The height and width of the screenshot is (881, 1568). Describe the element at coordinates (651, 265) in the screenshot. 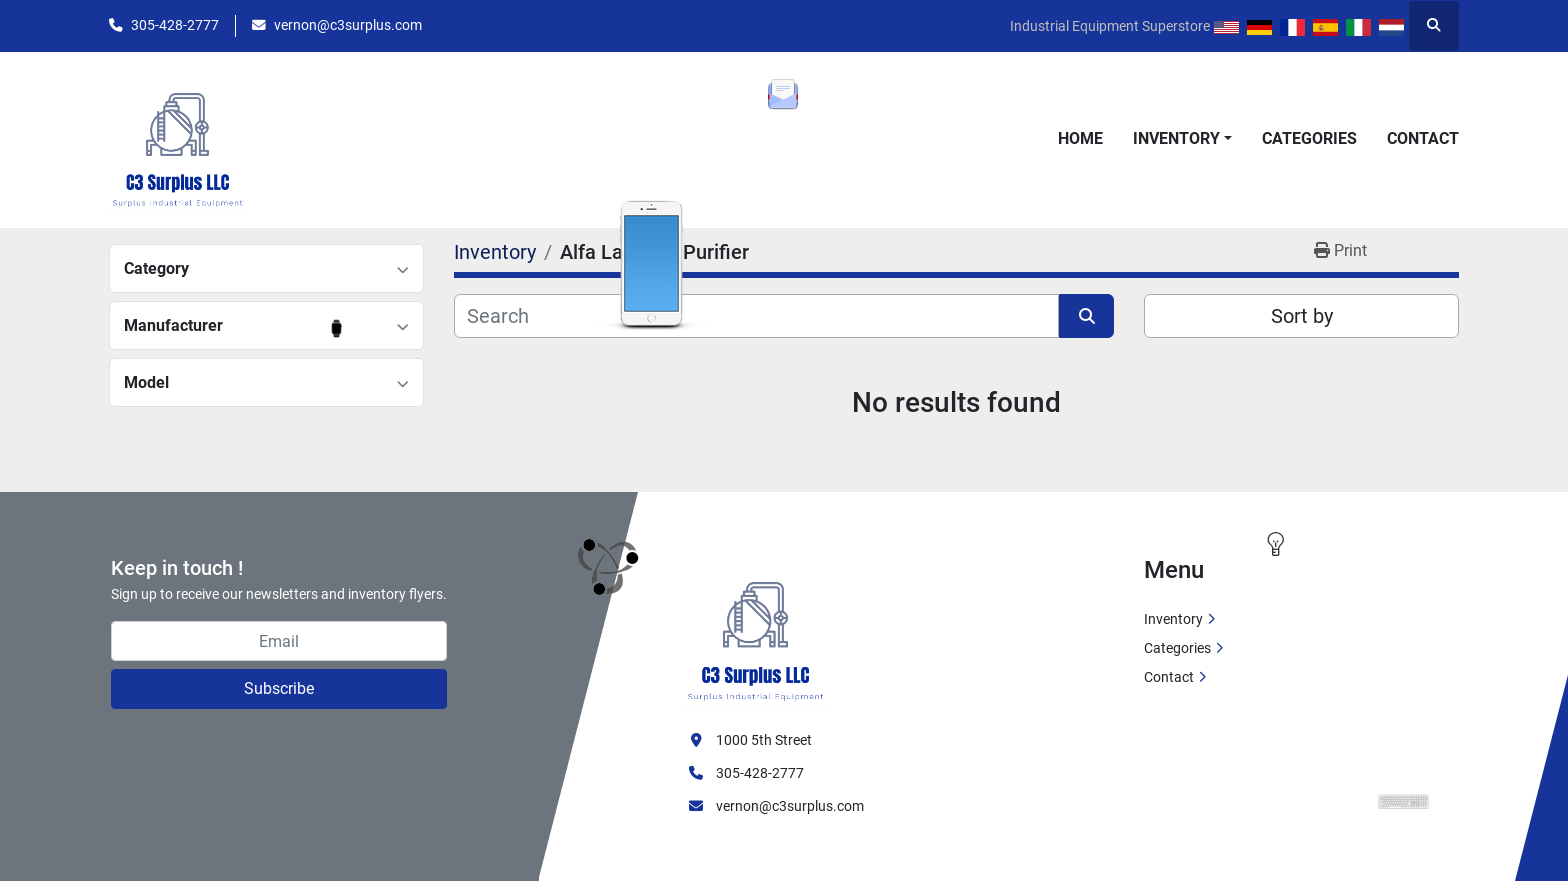

I see `view connected iPhone device` at that location.